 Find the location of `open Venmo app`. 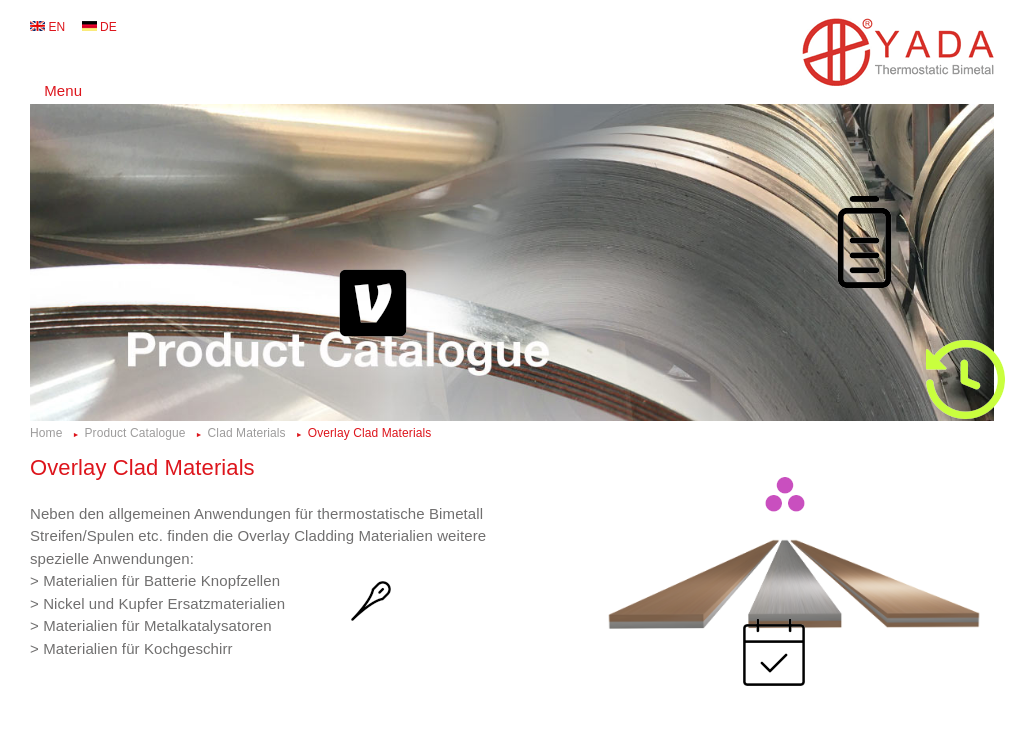

open Venmo app is located at coordinates (373, 303).